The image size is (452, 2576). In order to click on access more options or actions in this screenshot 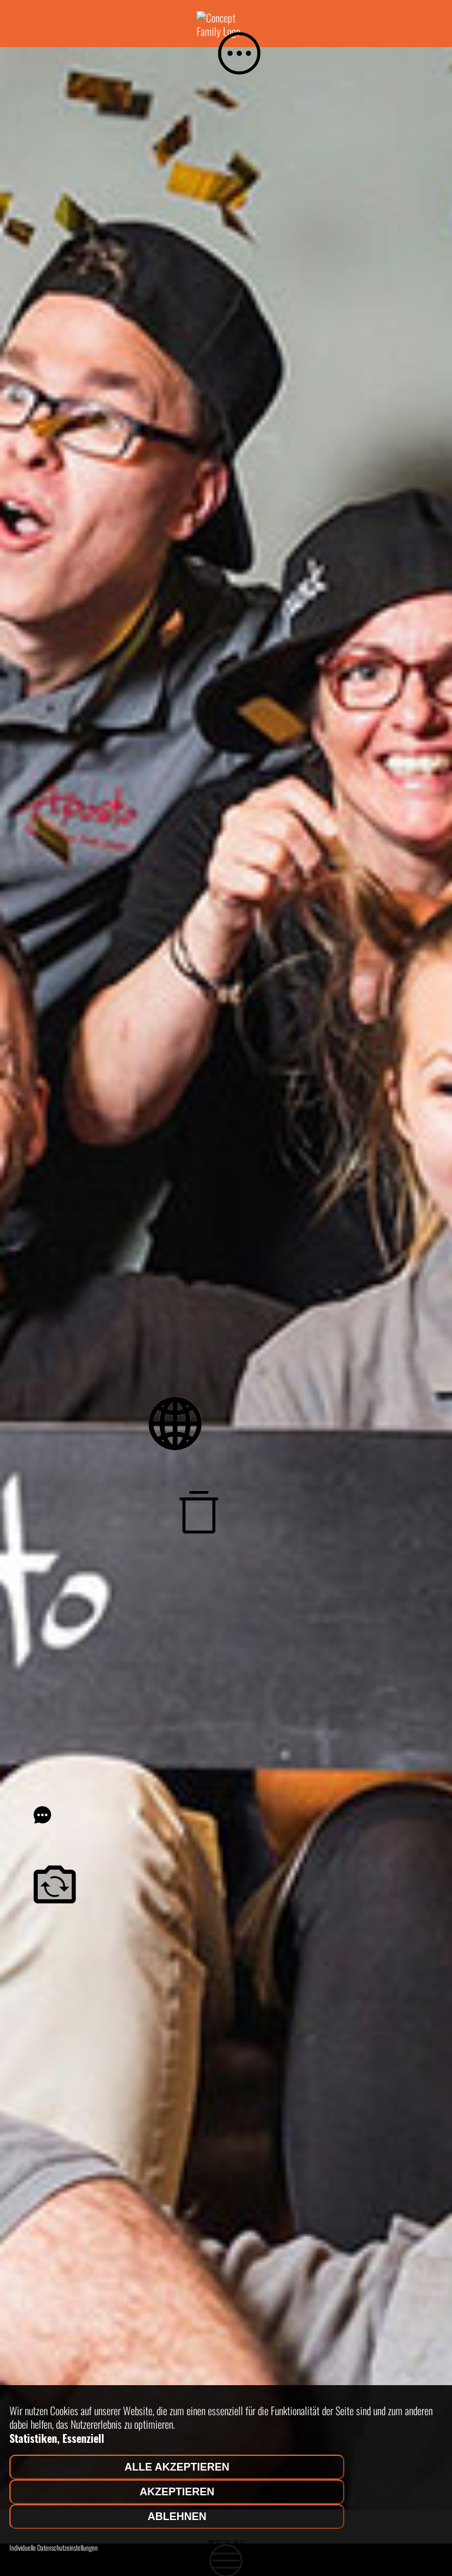, I will do `click(239, 53)`.